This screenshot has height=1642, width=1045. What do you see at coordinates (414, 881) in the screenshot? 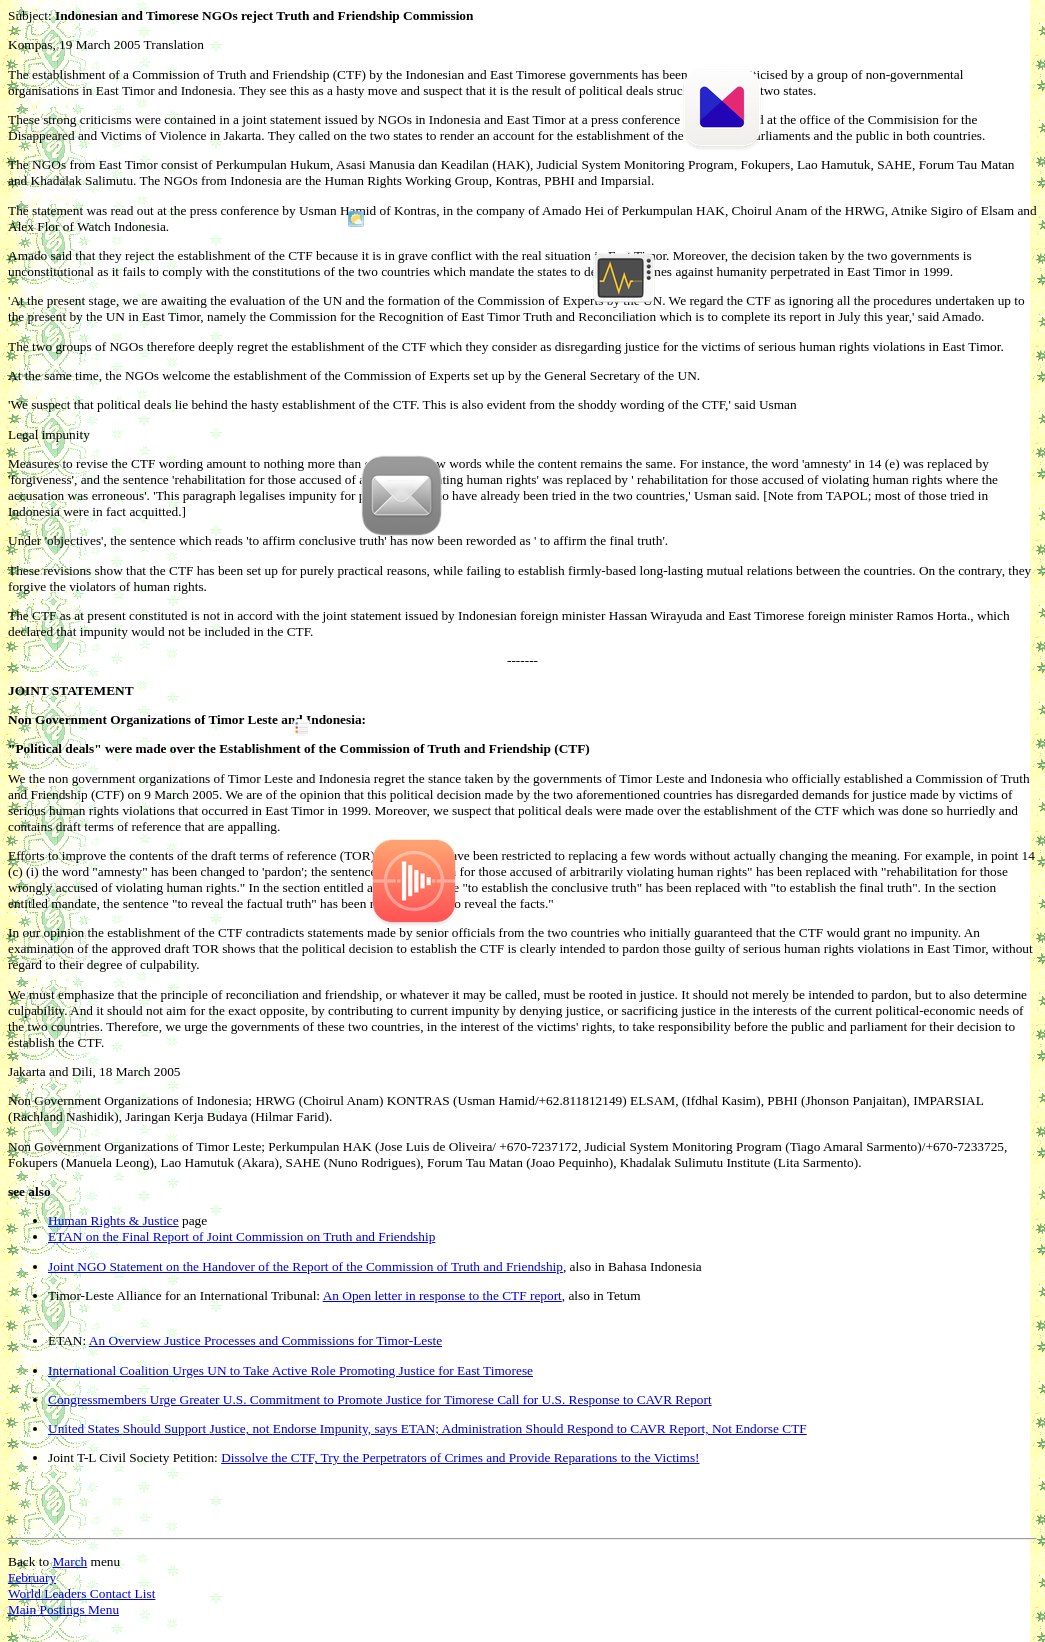
I see `open audiotube music streaming app` at bounding box center [414, 881].